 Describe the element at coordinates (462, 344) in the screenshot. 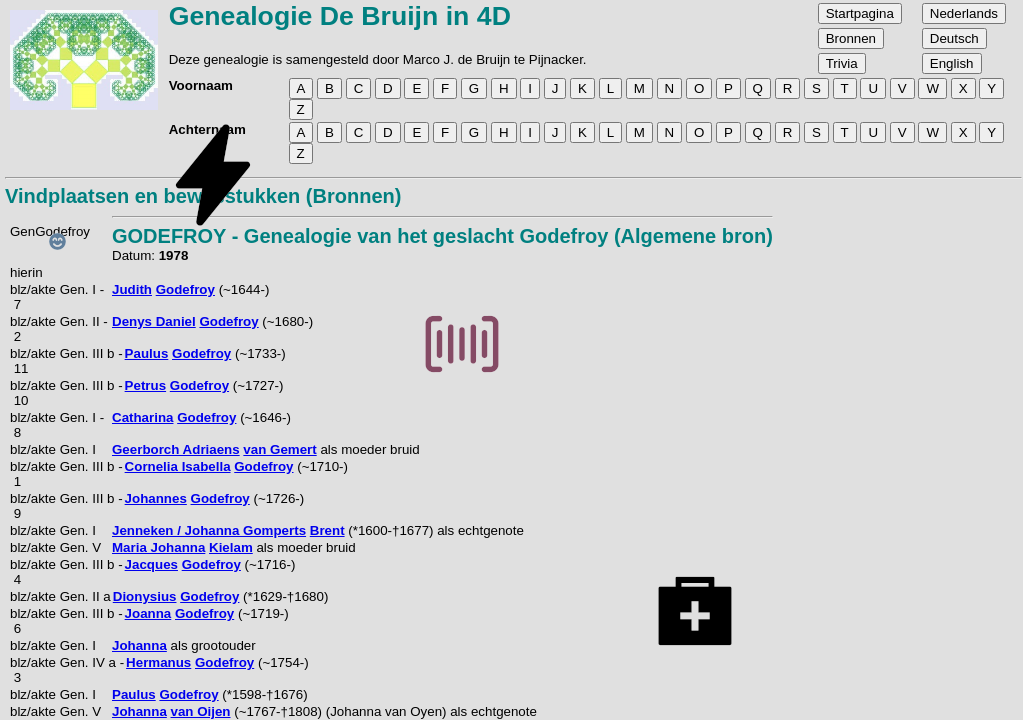

I see `scan a barcode` at that location.